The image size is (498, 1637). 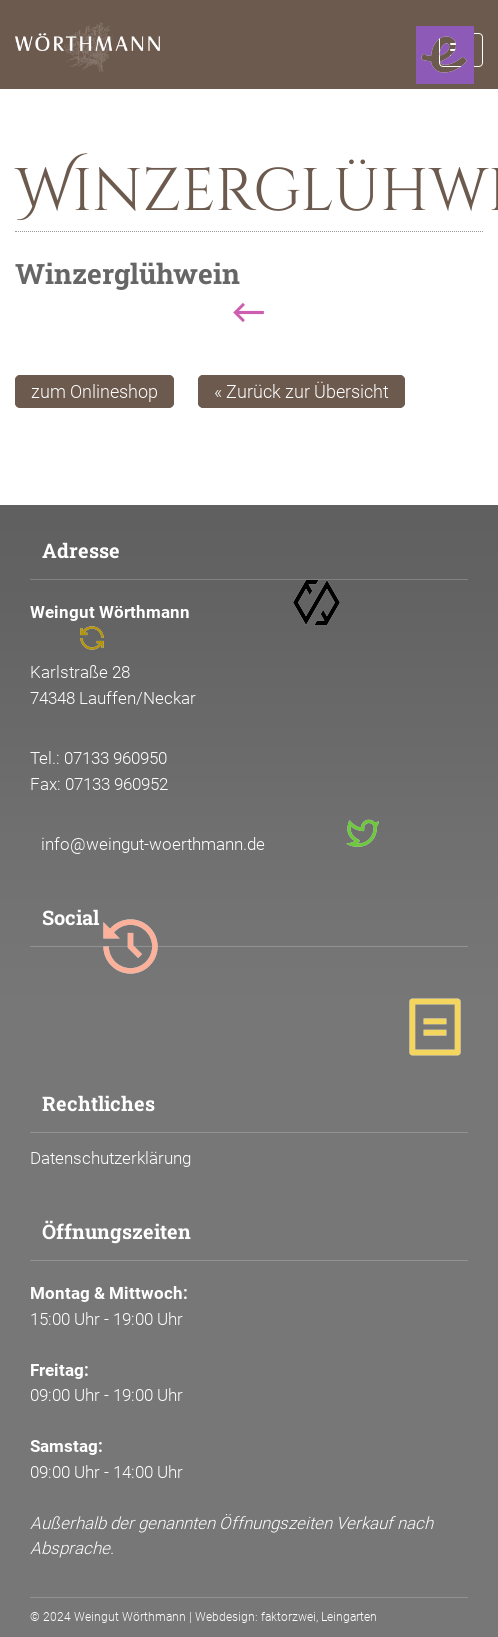 I want to click on view recent activity or history, so click(x=130, y=946).